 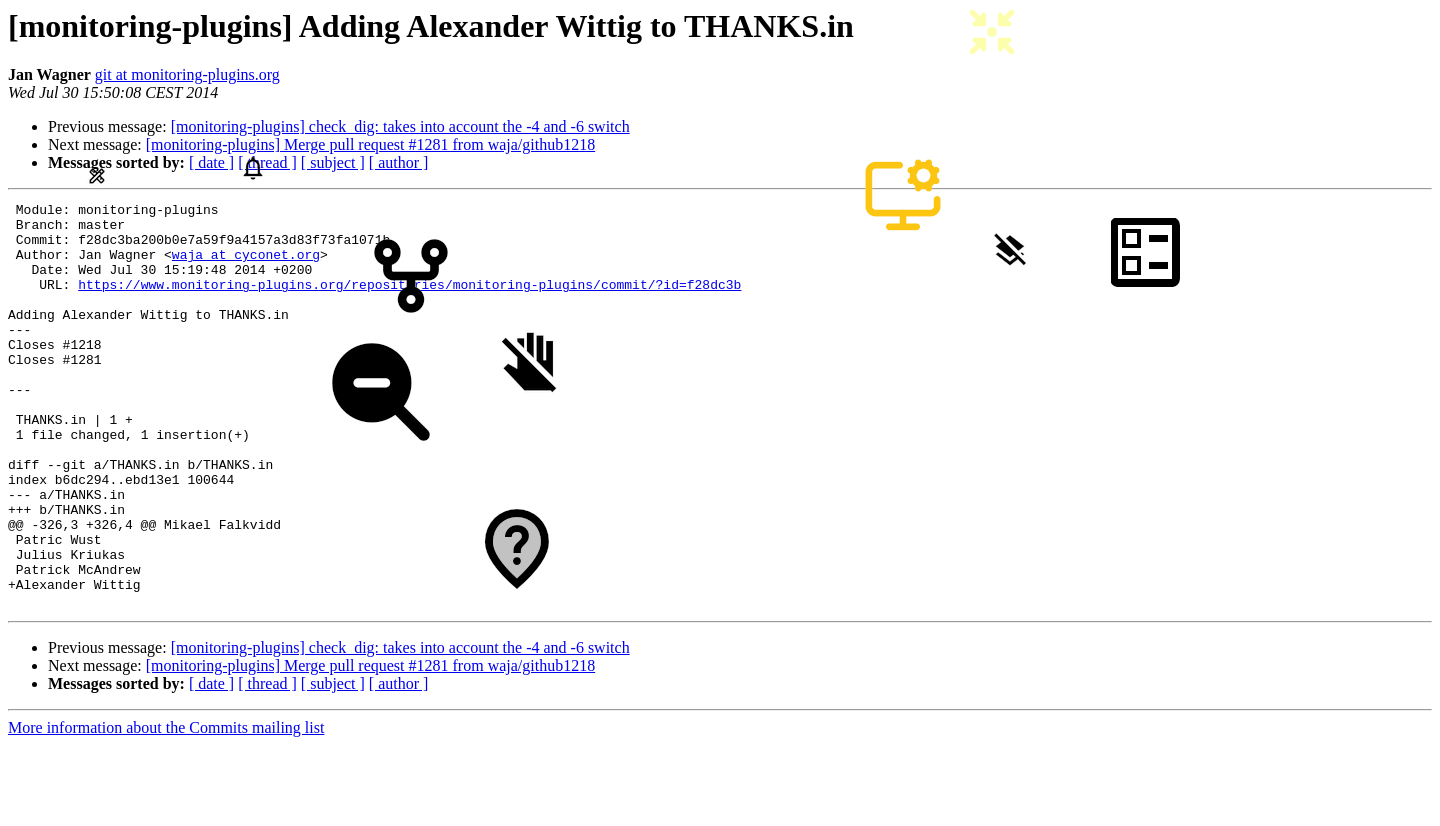 I want to click on zoom out, so click(x=381, y=392).